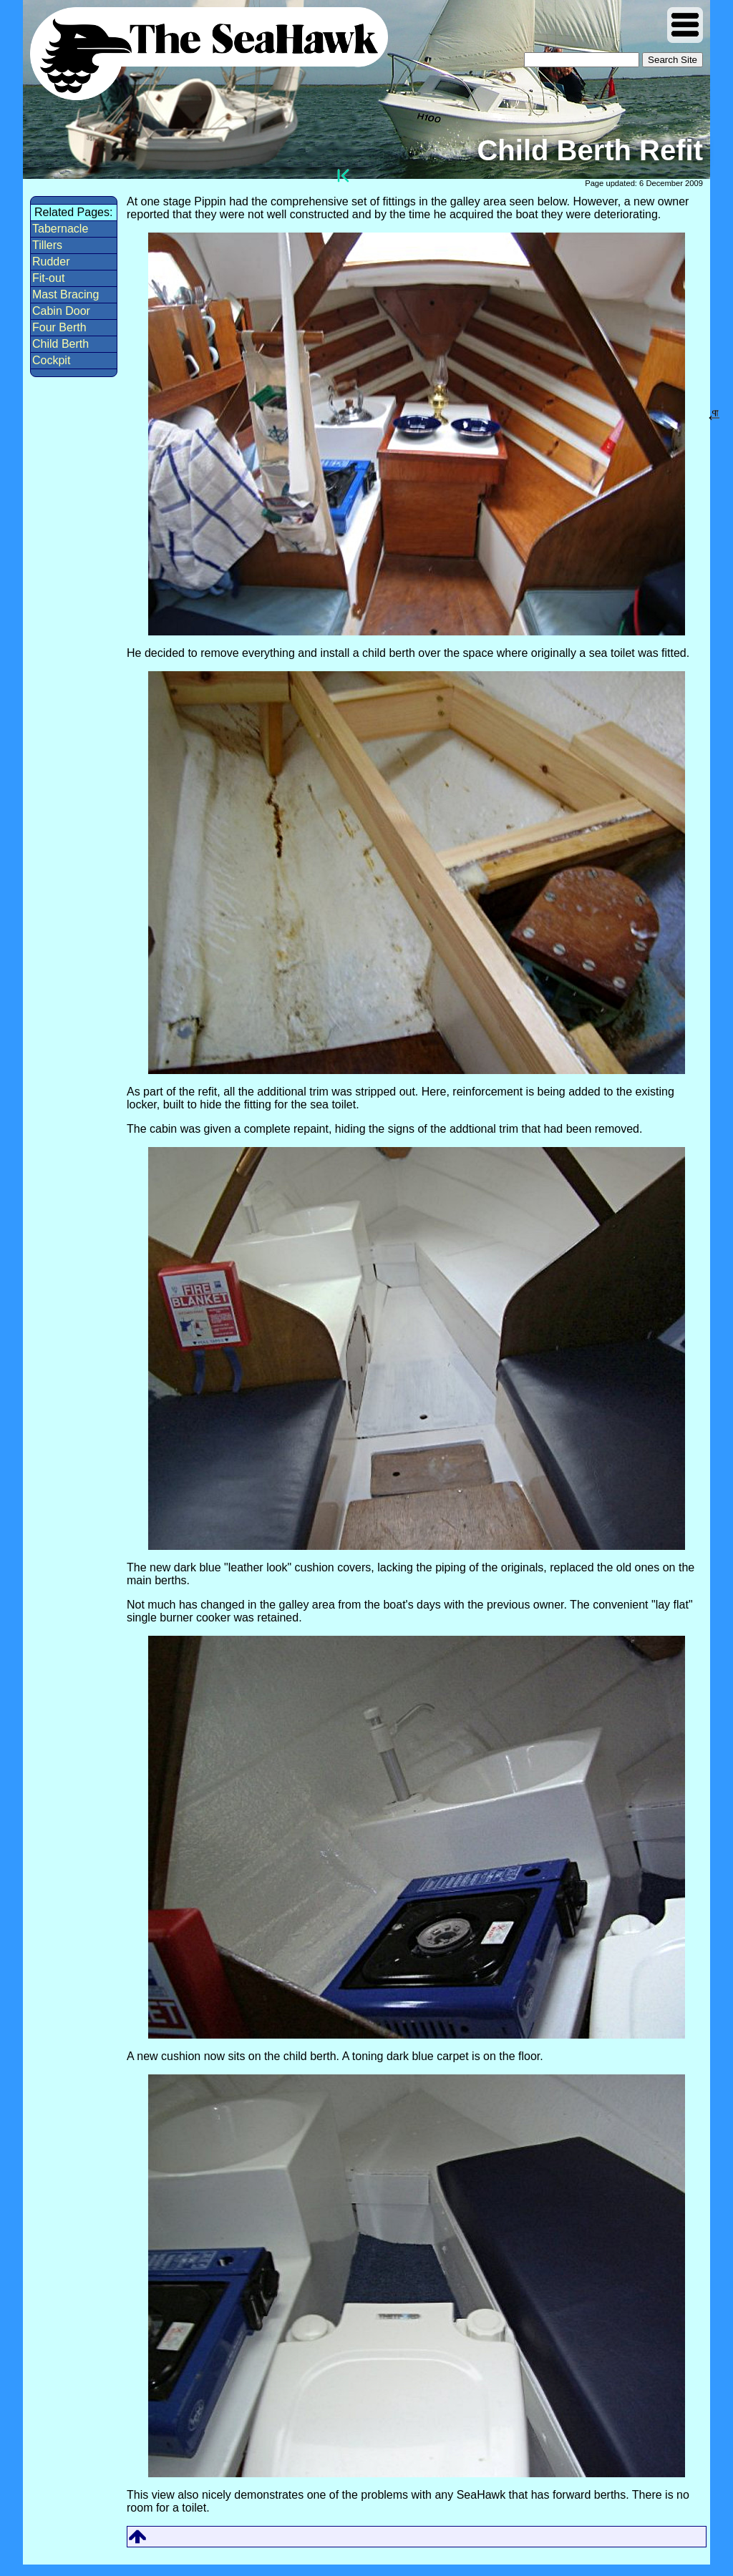 This screenshot has width=733, height=2576. I want to click on skip to the beginning, so click(343, 175).